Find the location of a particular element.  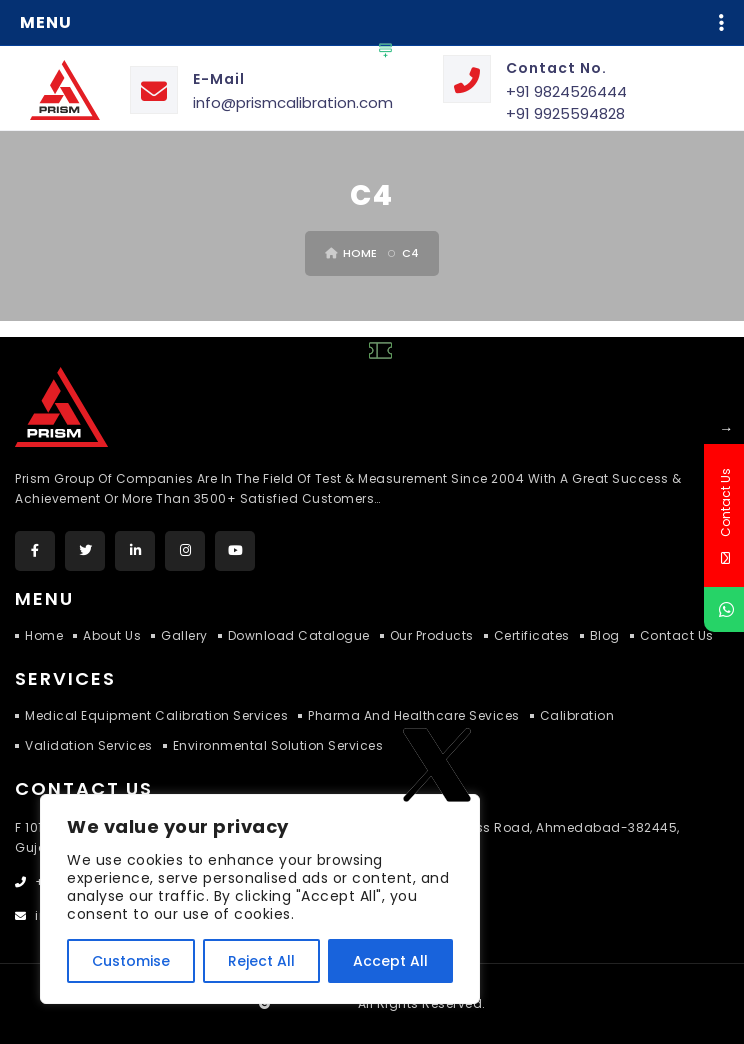

open the X (formerly Twitter) app is located at coordinates (437, 765).